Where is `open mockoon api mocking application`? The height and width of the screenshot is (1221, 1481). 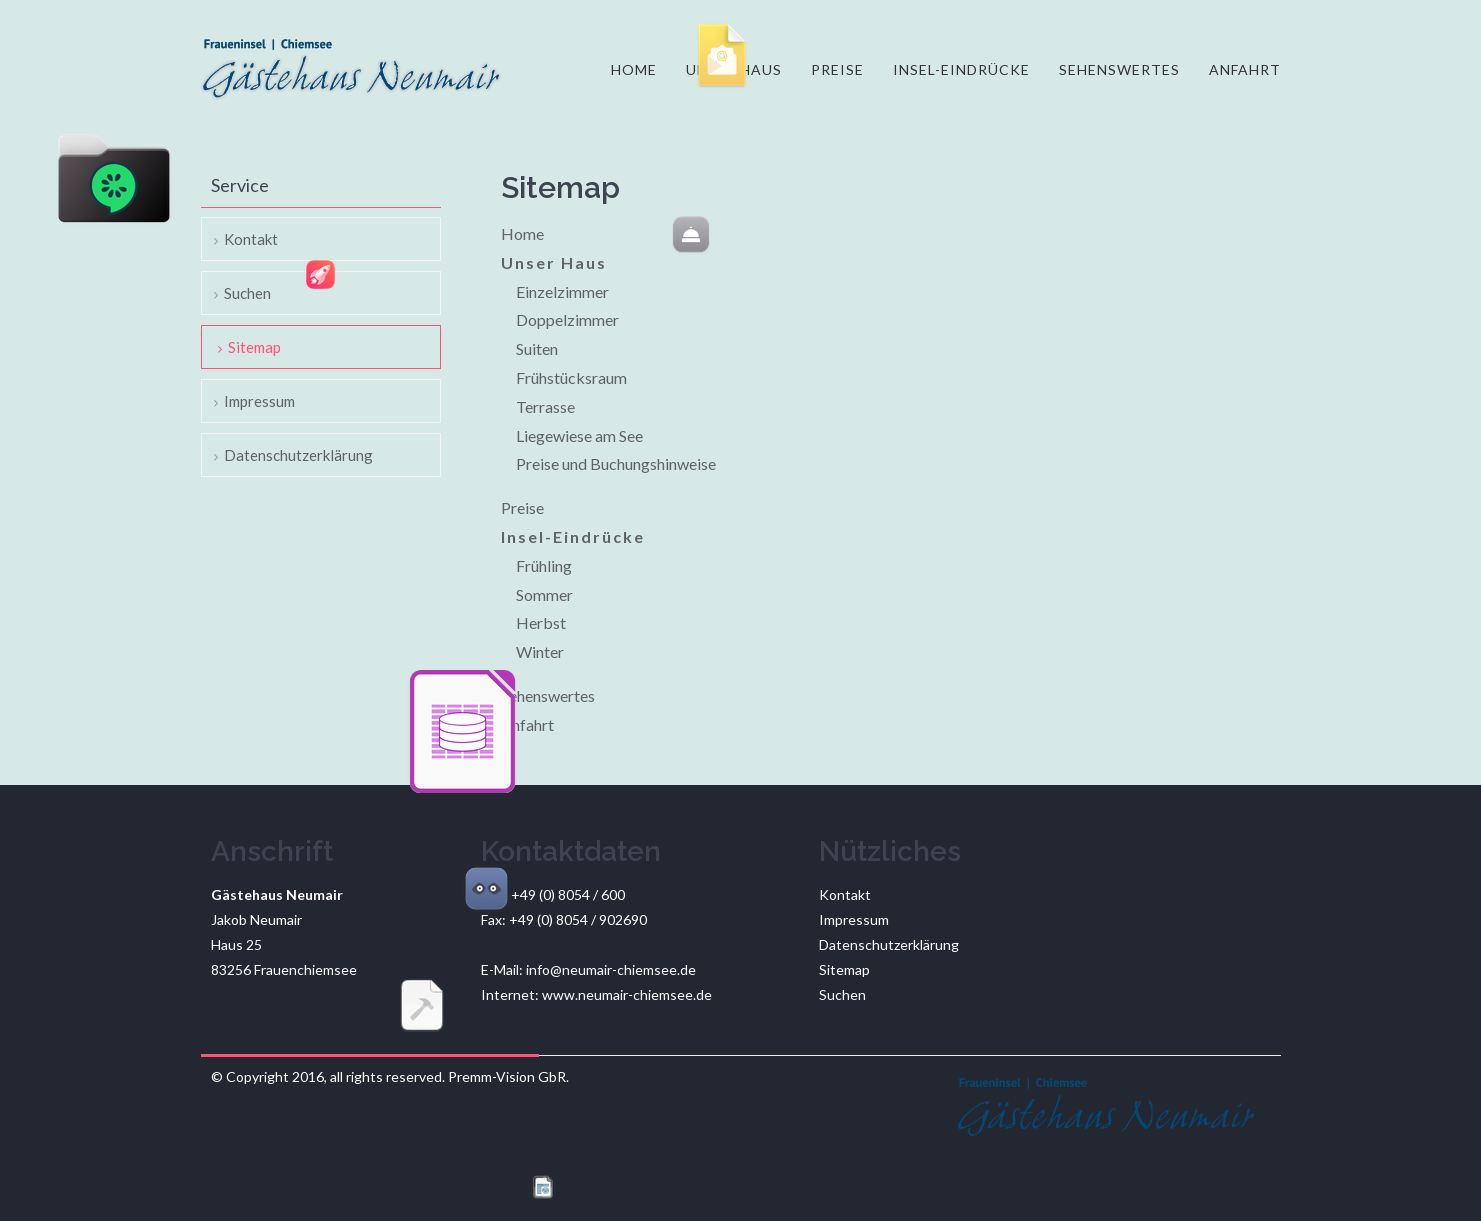
open mockoon api mocking application is located at coordinates (486, 888).